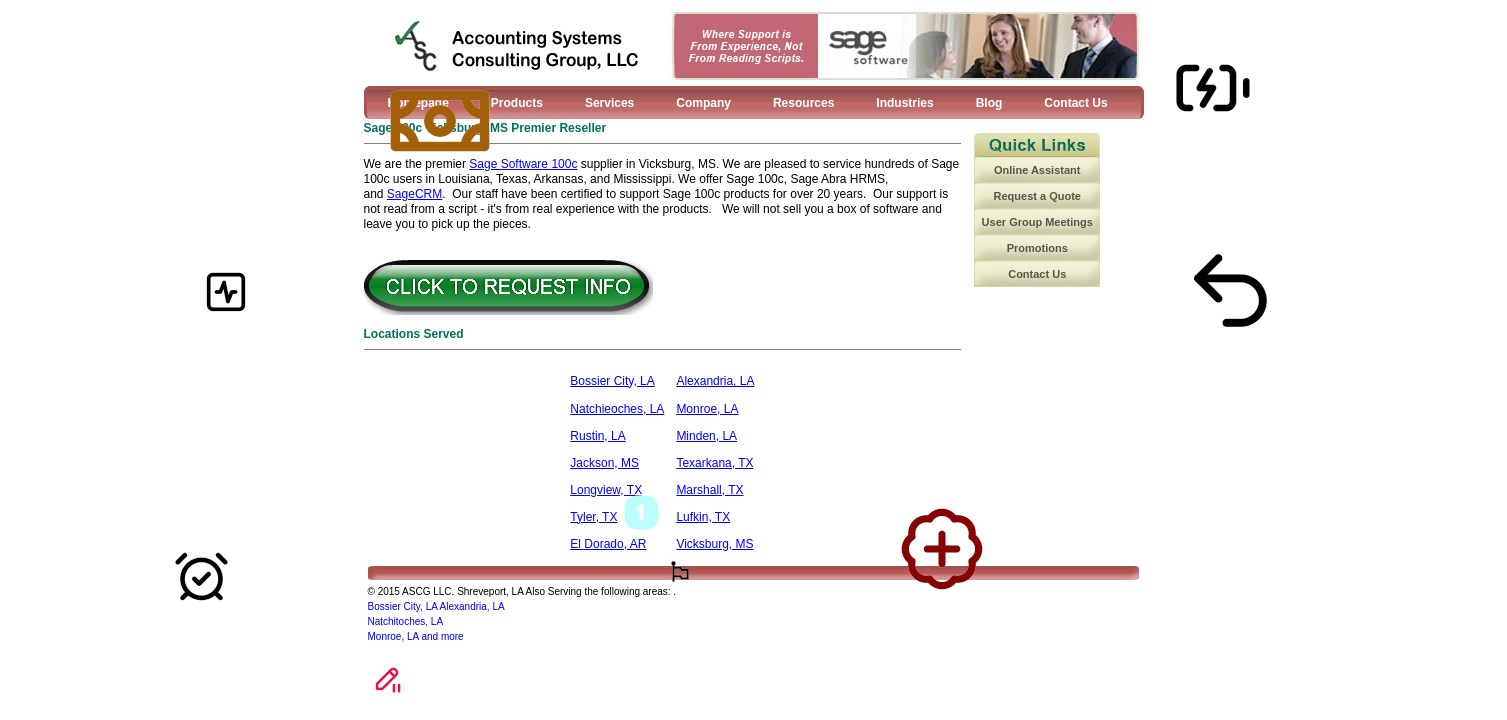 Image resolution: width=1507 pixels, height=720 pixels. Describe the element at coordinates (942, 549) in the screenshot. I see `add a new badge or achievement` at that location.